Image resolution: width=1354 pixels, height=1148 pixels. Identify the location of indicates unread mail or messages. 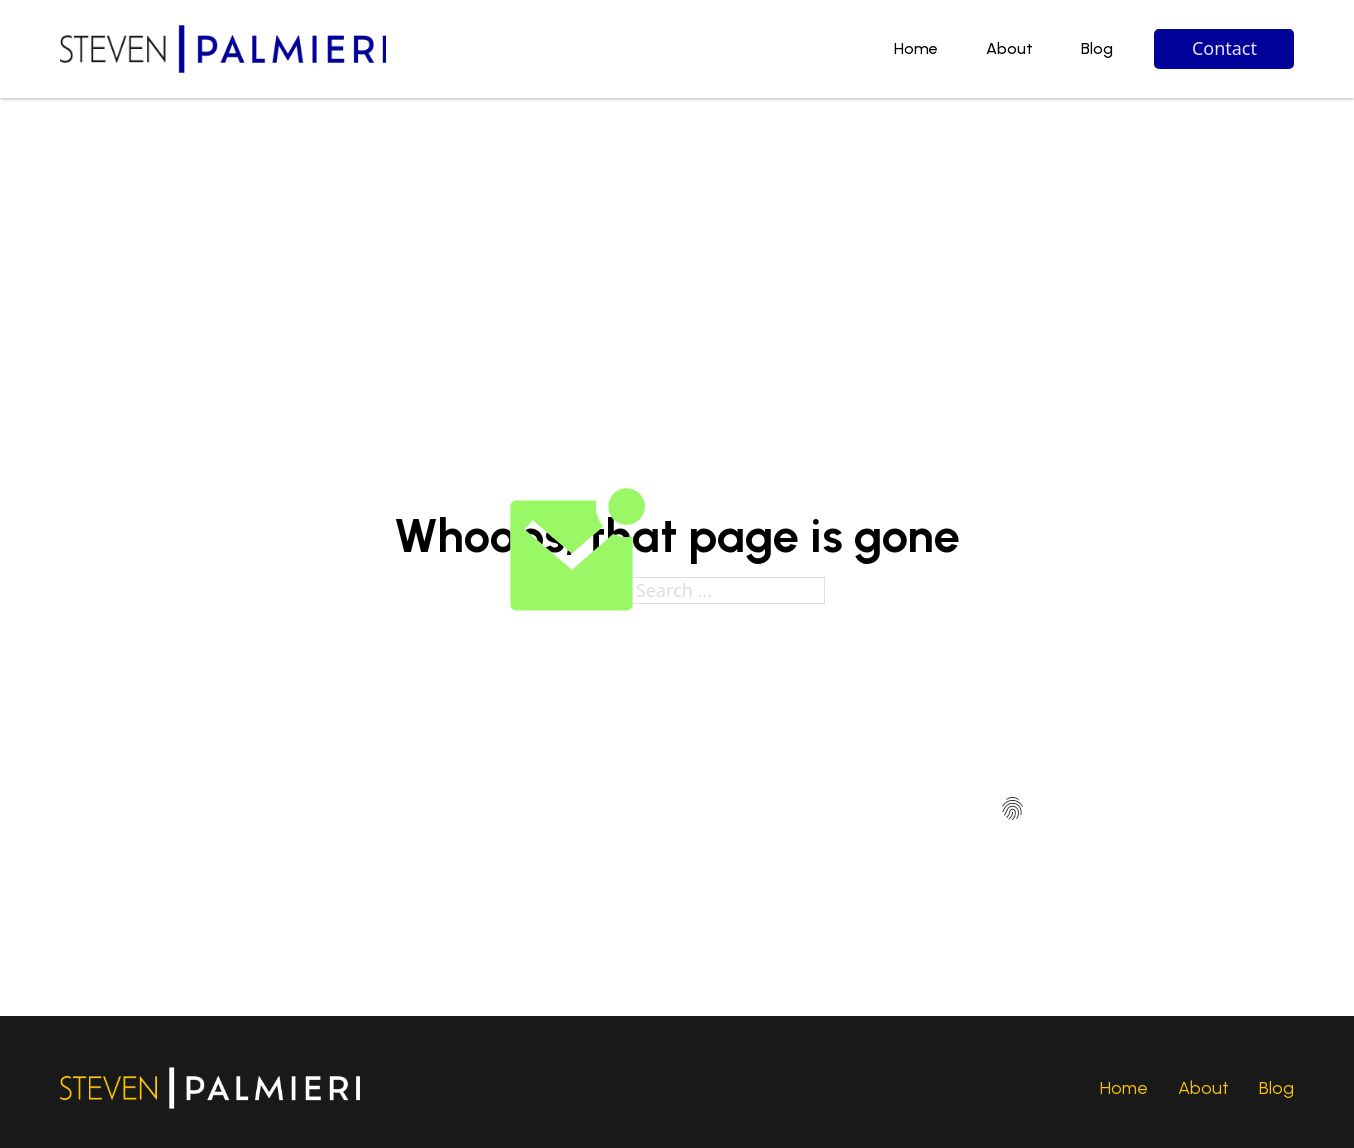
(571, 555).